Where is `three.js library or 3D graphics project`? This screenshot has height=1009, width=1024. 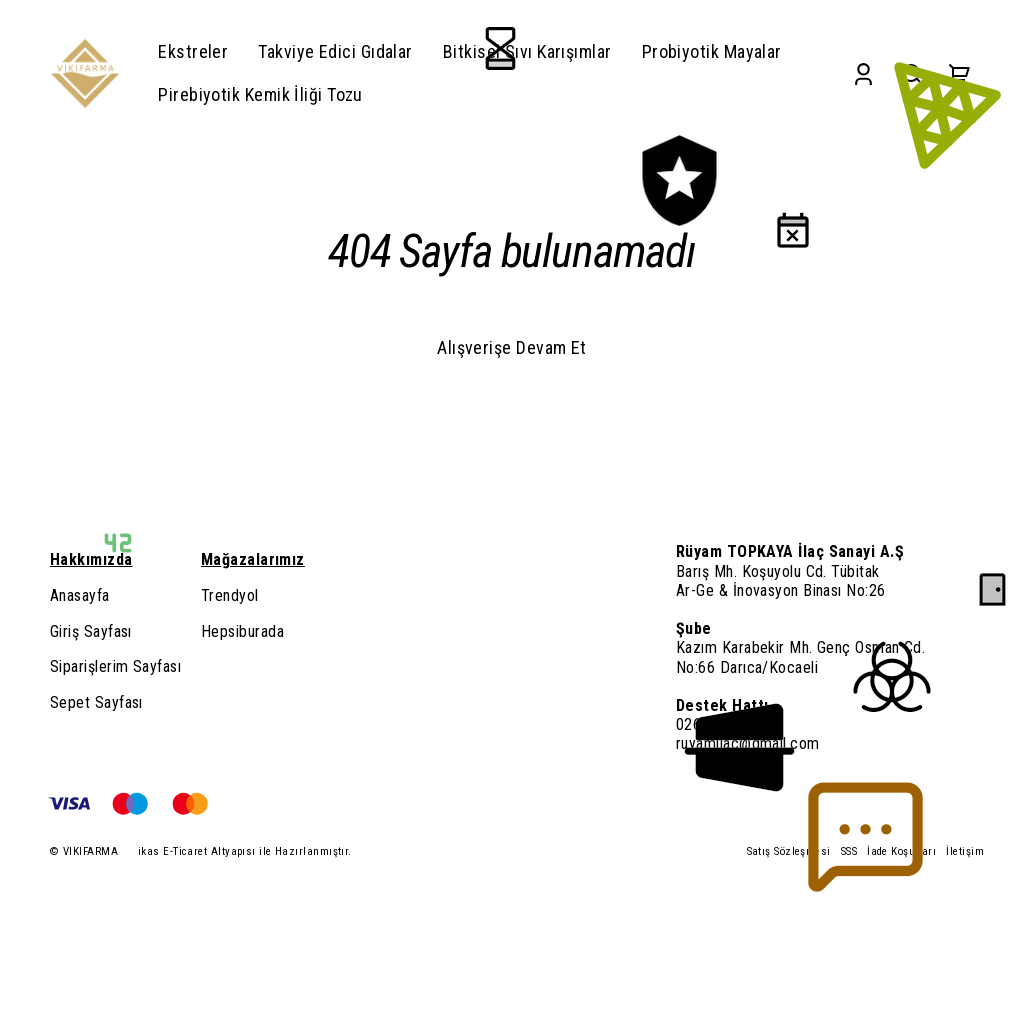
three.js library or 3D graphics project is located at coordinates (945, 113).